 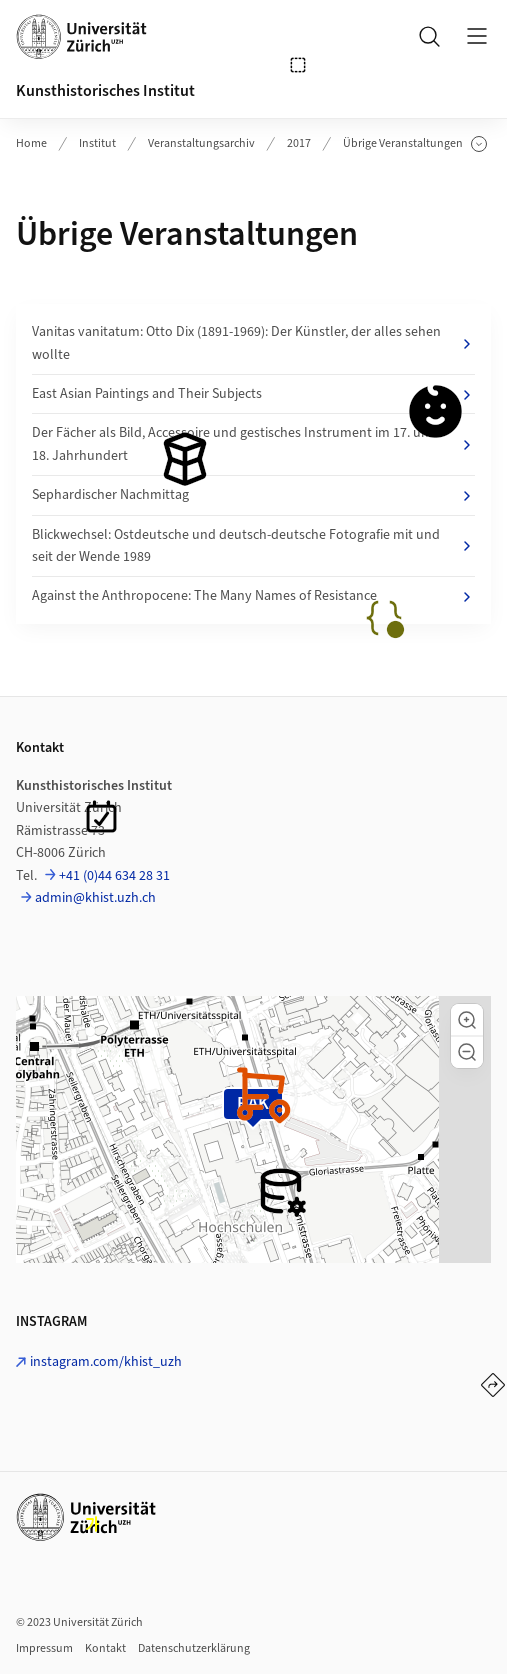 I want to click on confirm or complete a scheduled event, so click(x=101, y=817).